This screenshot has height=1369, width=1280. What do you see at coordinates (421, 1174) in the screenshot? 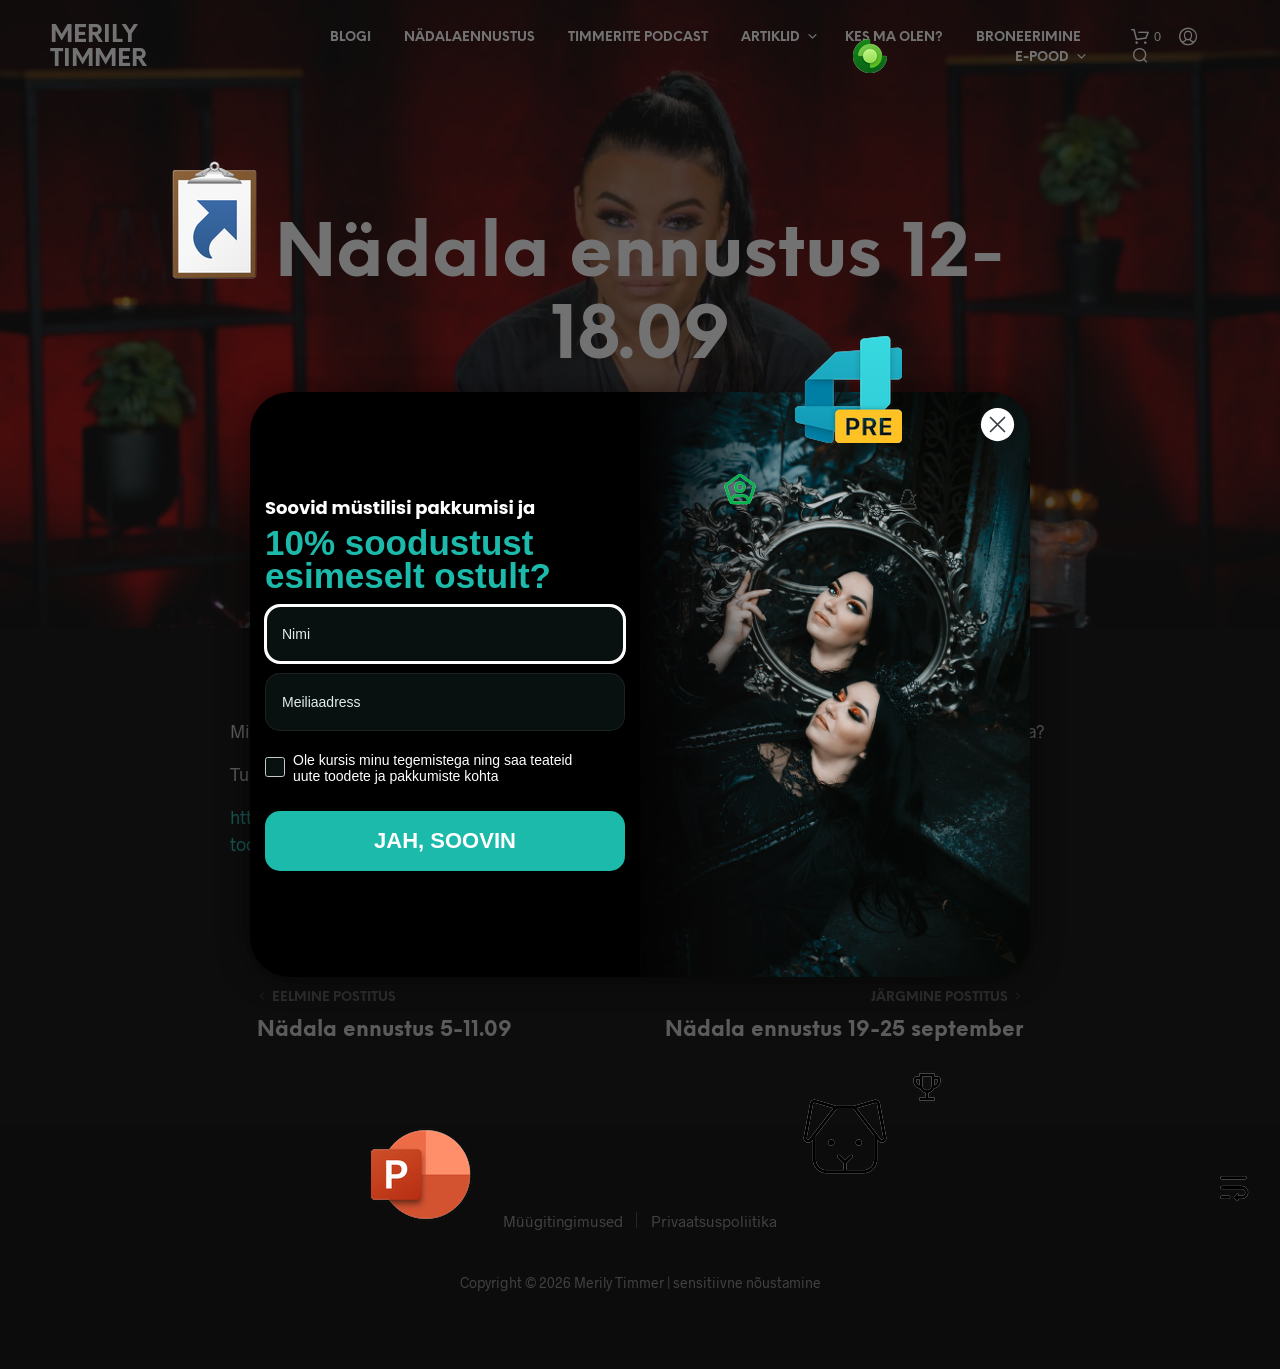
I see `open Microsoft PowerPoint` at bounding box center [421, 1174].